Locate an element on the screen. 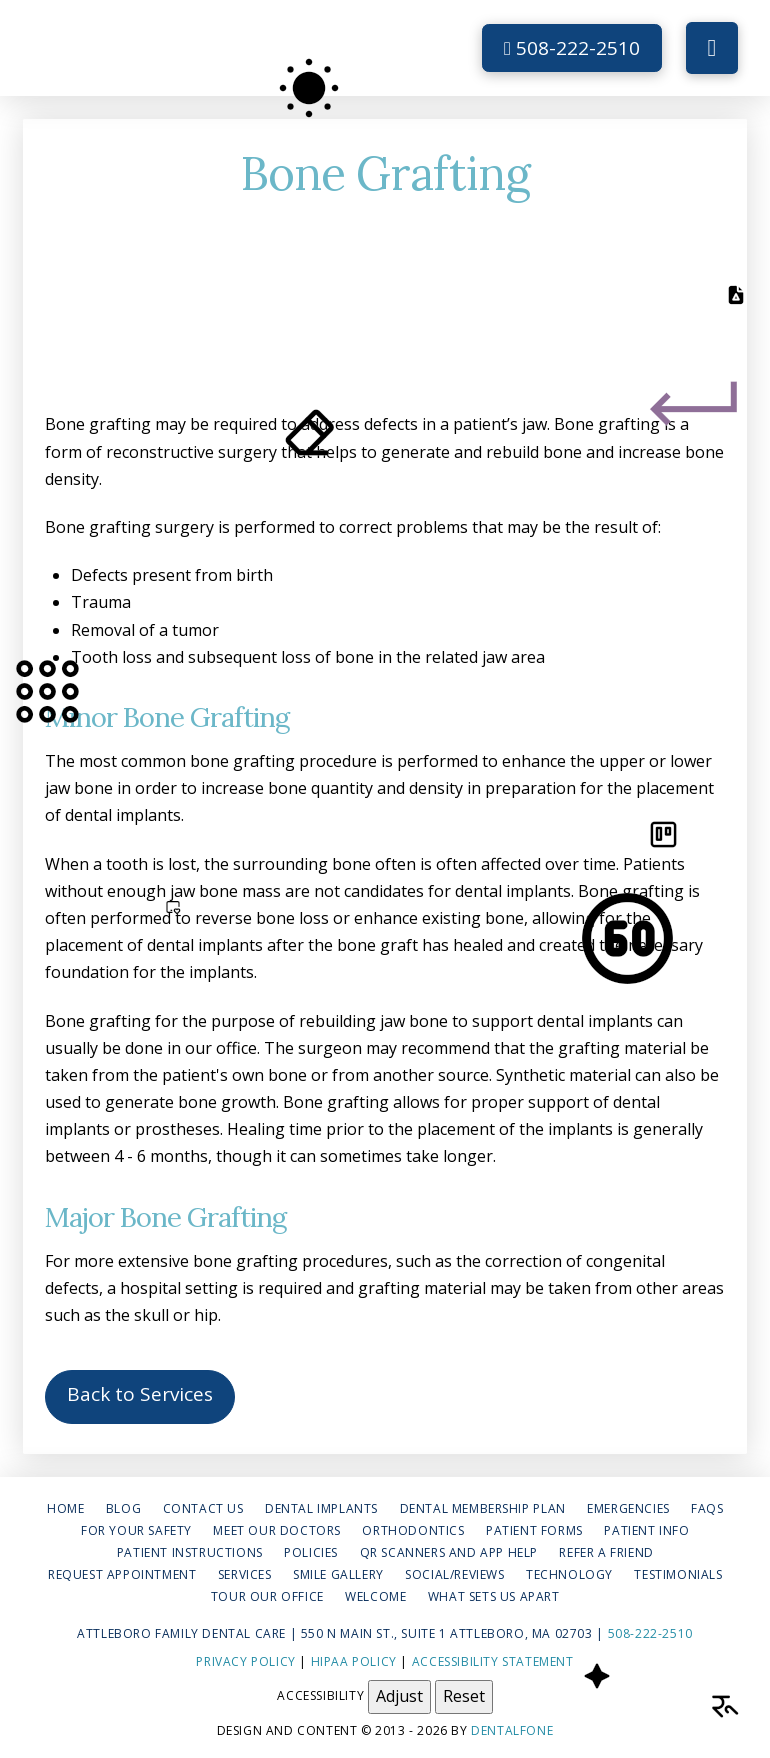 The image size is (770, 1758). set a 60-second timer is located at coordinates (627, 938).